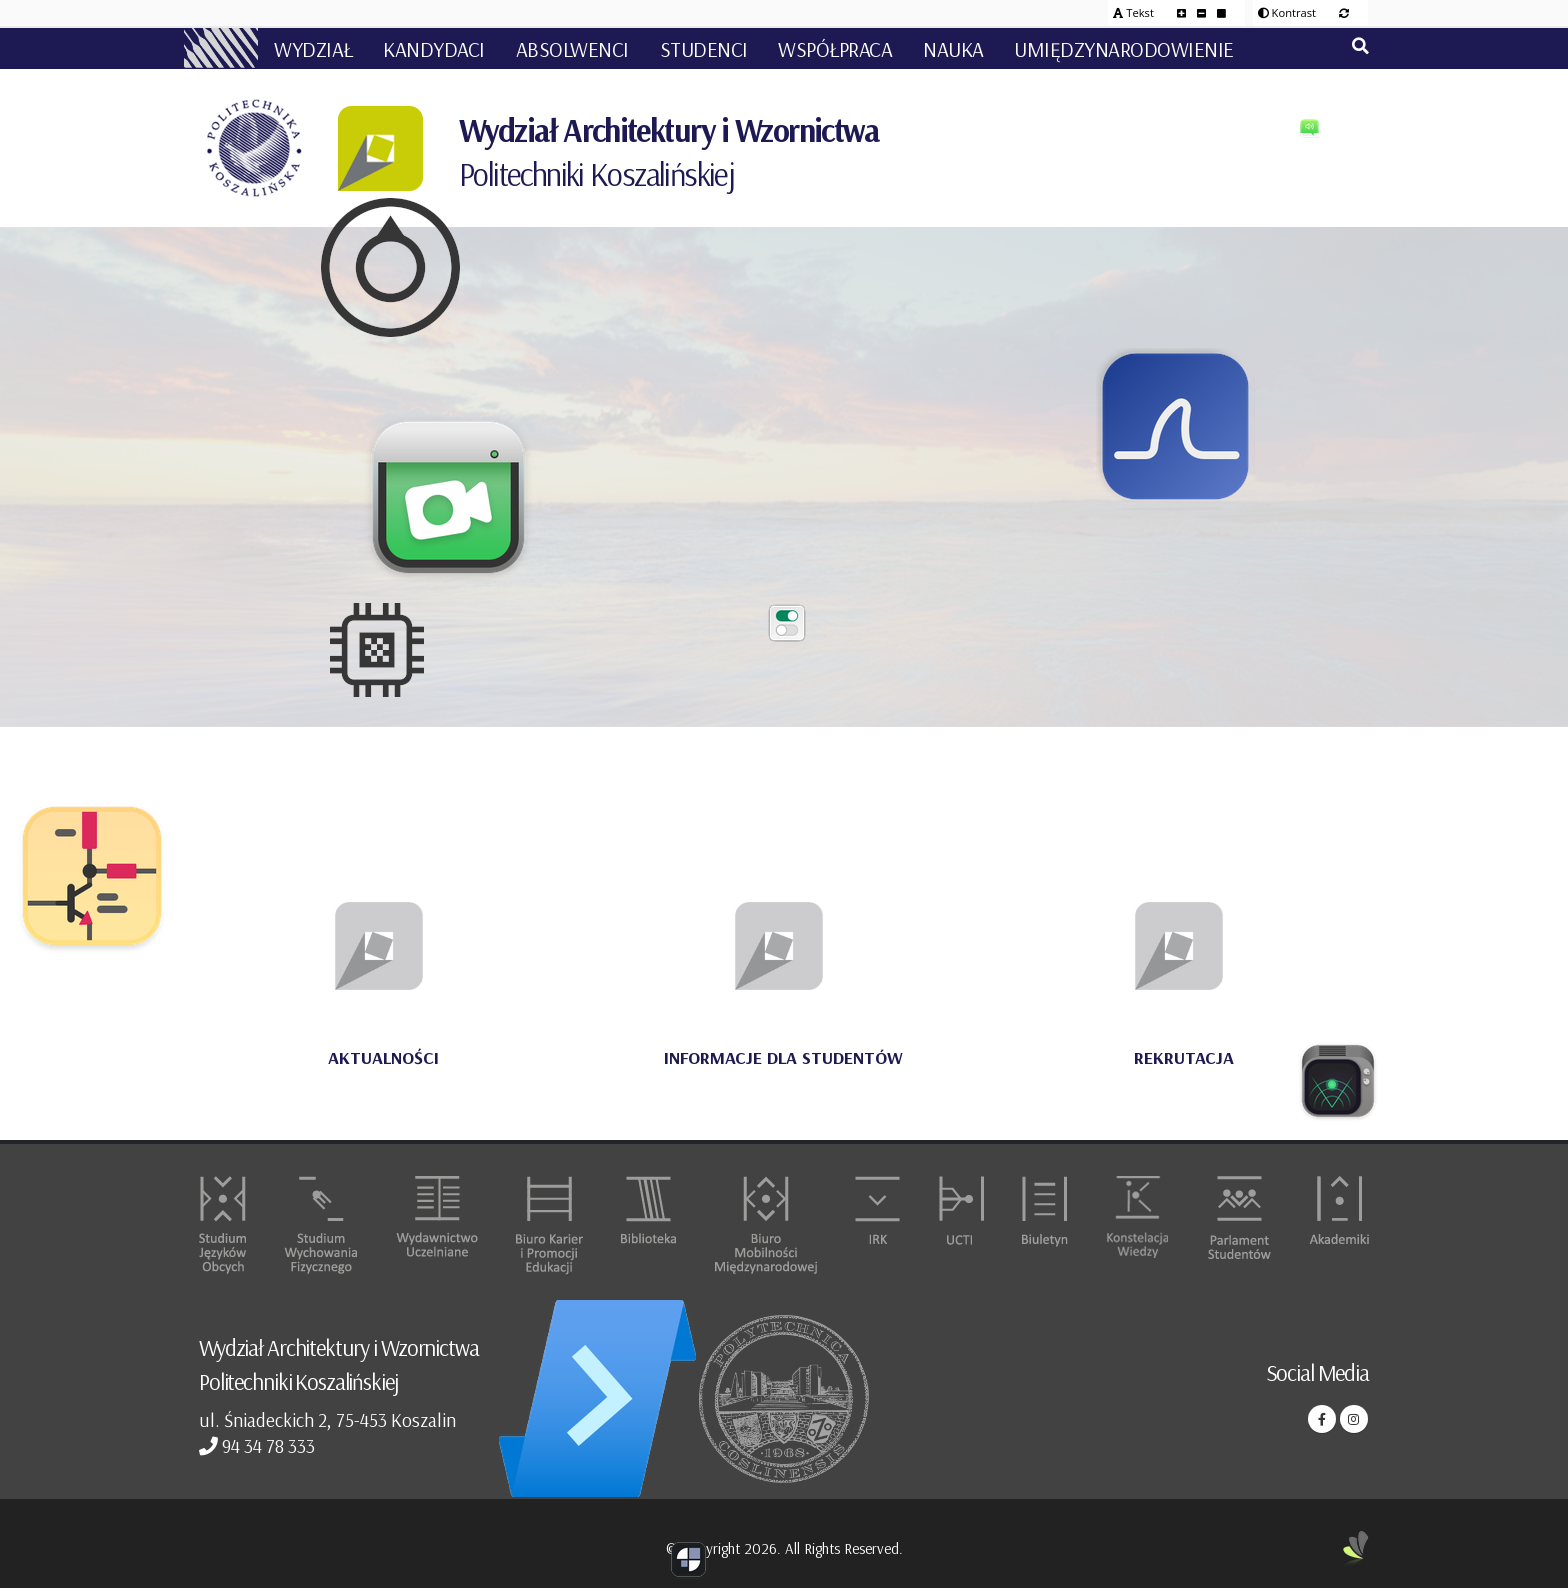 The image size is (1568, 1588). I want to click on access electronics or hardware settings, so click(377, 650).